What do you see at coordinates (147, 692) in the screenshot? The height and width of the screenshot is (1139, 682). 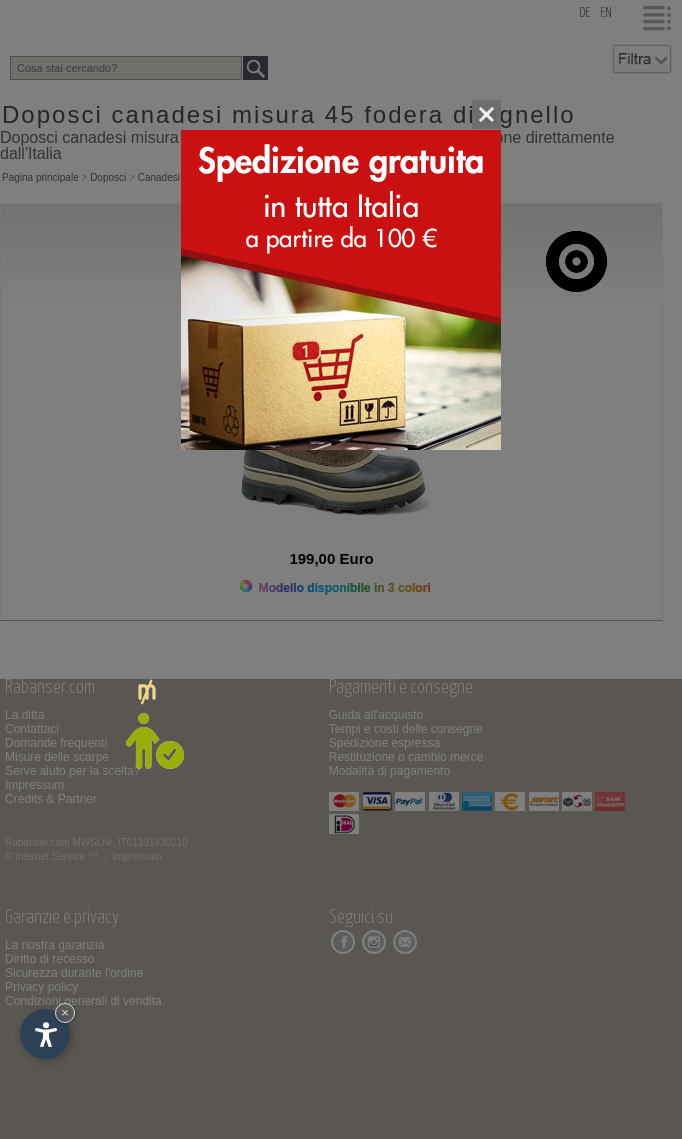 I see `indicates currency in Ethiopian birr` at bounding box center [147, 692].